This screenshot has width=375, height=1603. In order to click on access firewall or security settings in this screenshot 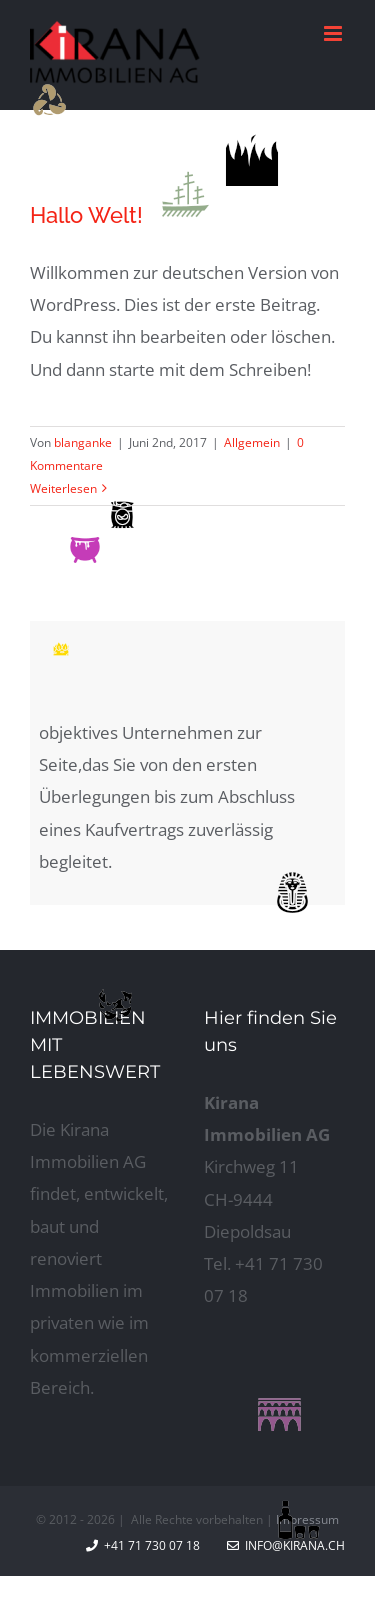, I will do `click(252, 160)`.